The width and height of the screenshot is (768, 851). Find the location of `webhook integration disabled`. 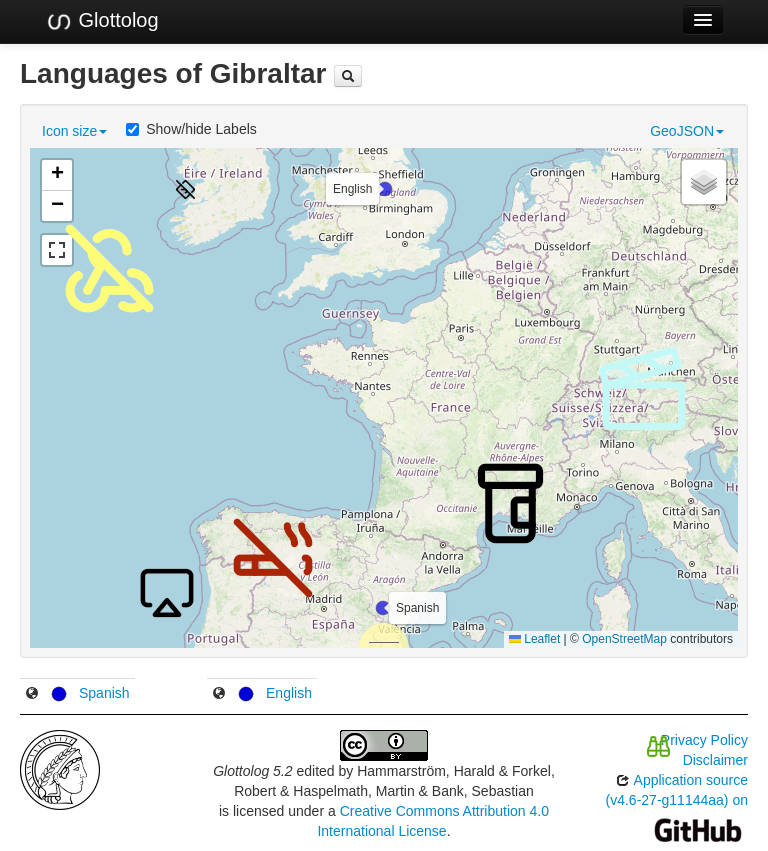

webhook integration disabled is located at coordinates (109, 268).